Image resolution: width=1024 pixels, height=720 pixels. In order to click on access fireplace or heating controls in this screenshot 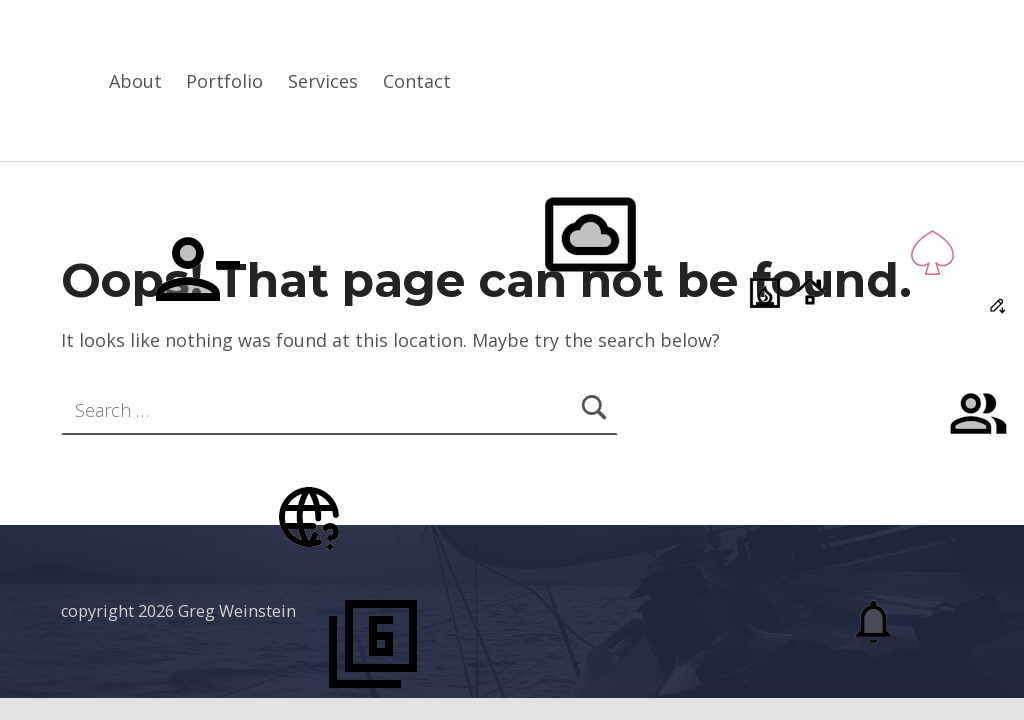, I will do `click(765, 293)`.